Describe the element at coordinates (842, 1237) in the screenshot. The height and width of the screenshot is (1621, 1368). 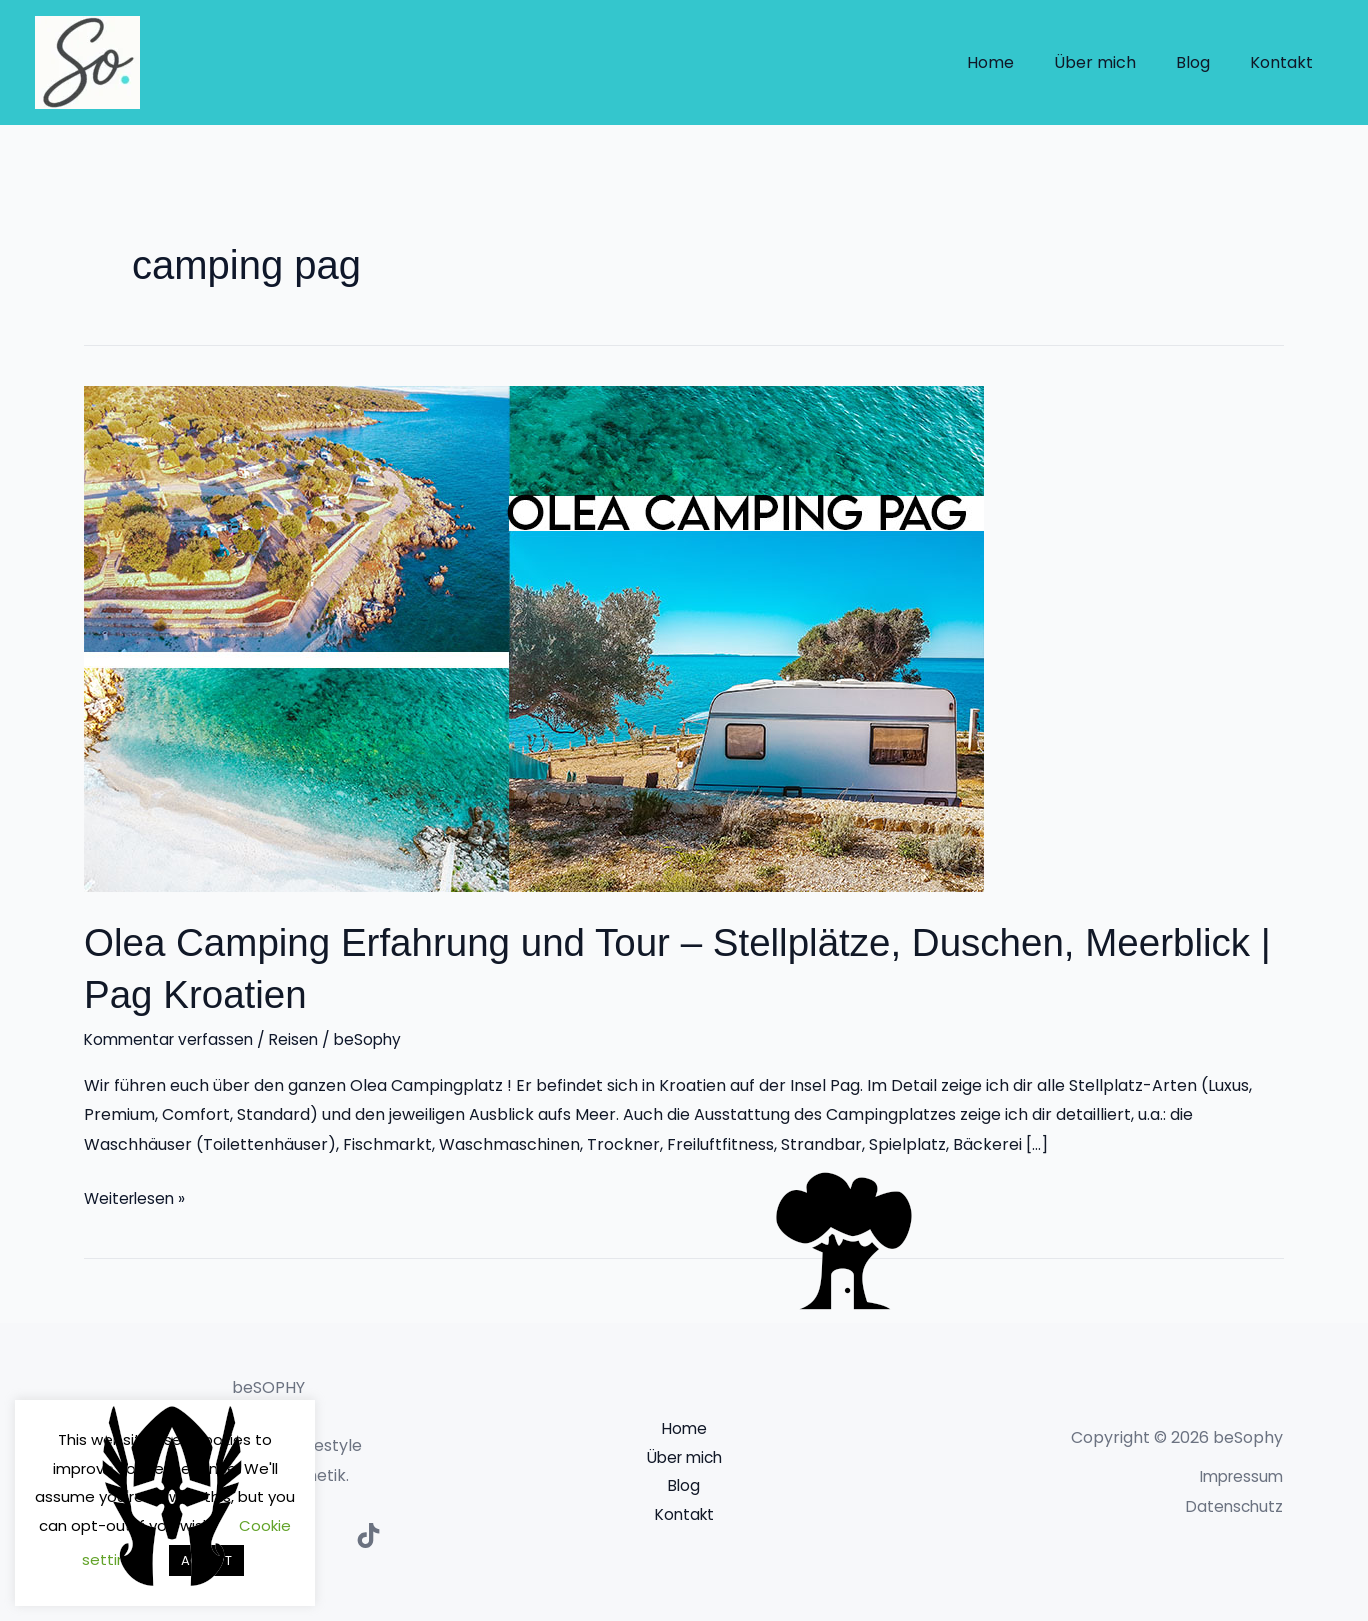
I see `enter a treehouse or forest dwelling` at that location.